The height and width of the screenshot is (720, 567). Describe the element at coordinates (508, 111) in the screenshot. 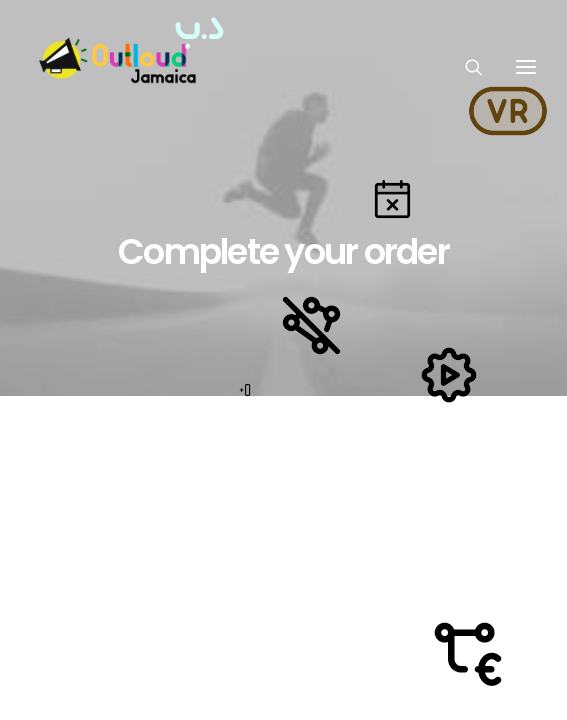

I see `access virtual reality mode or settings` at that location.